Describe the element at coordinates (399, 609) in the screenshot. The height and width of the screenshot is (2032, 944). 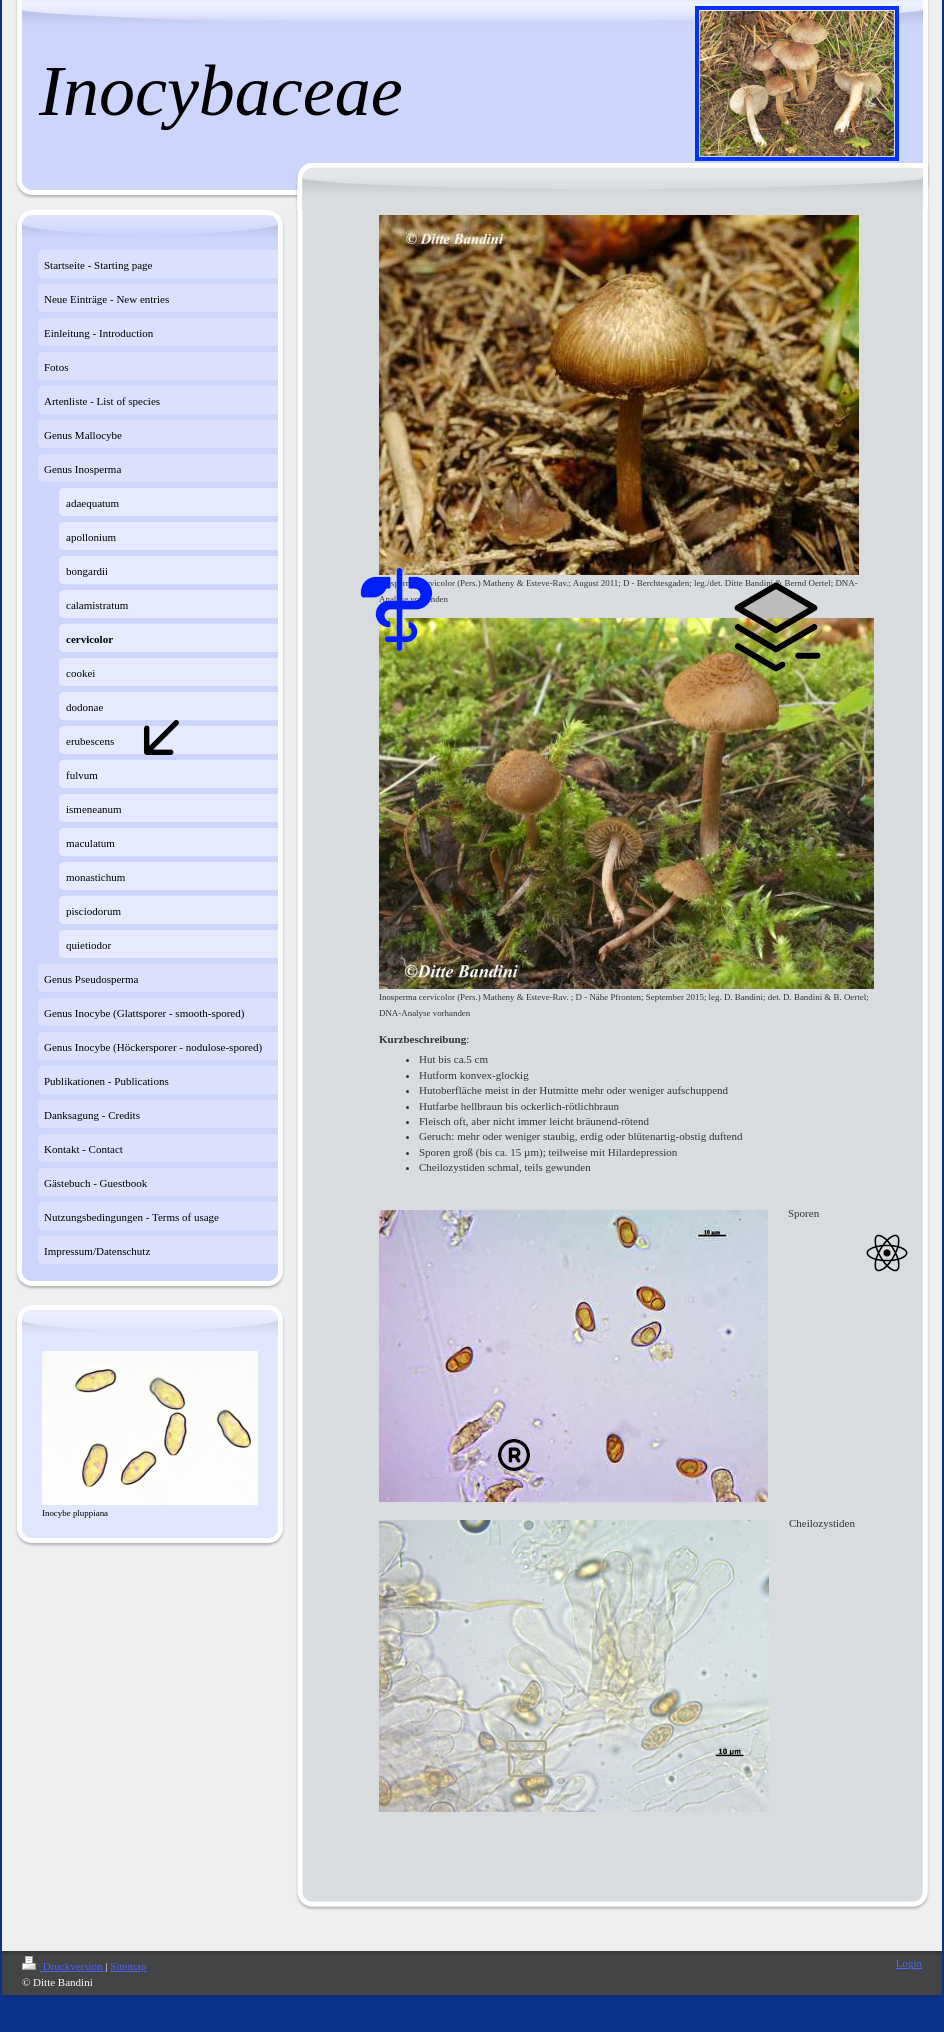
I see `access medical or healthcare services` at that location.